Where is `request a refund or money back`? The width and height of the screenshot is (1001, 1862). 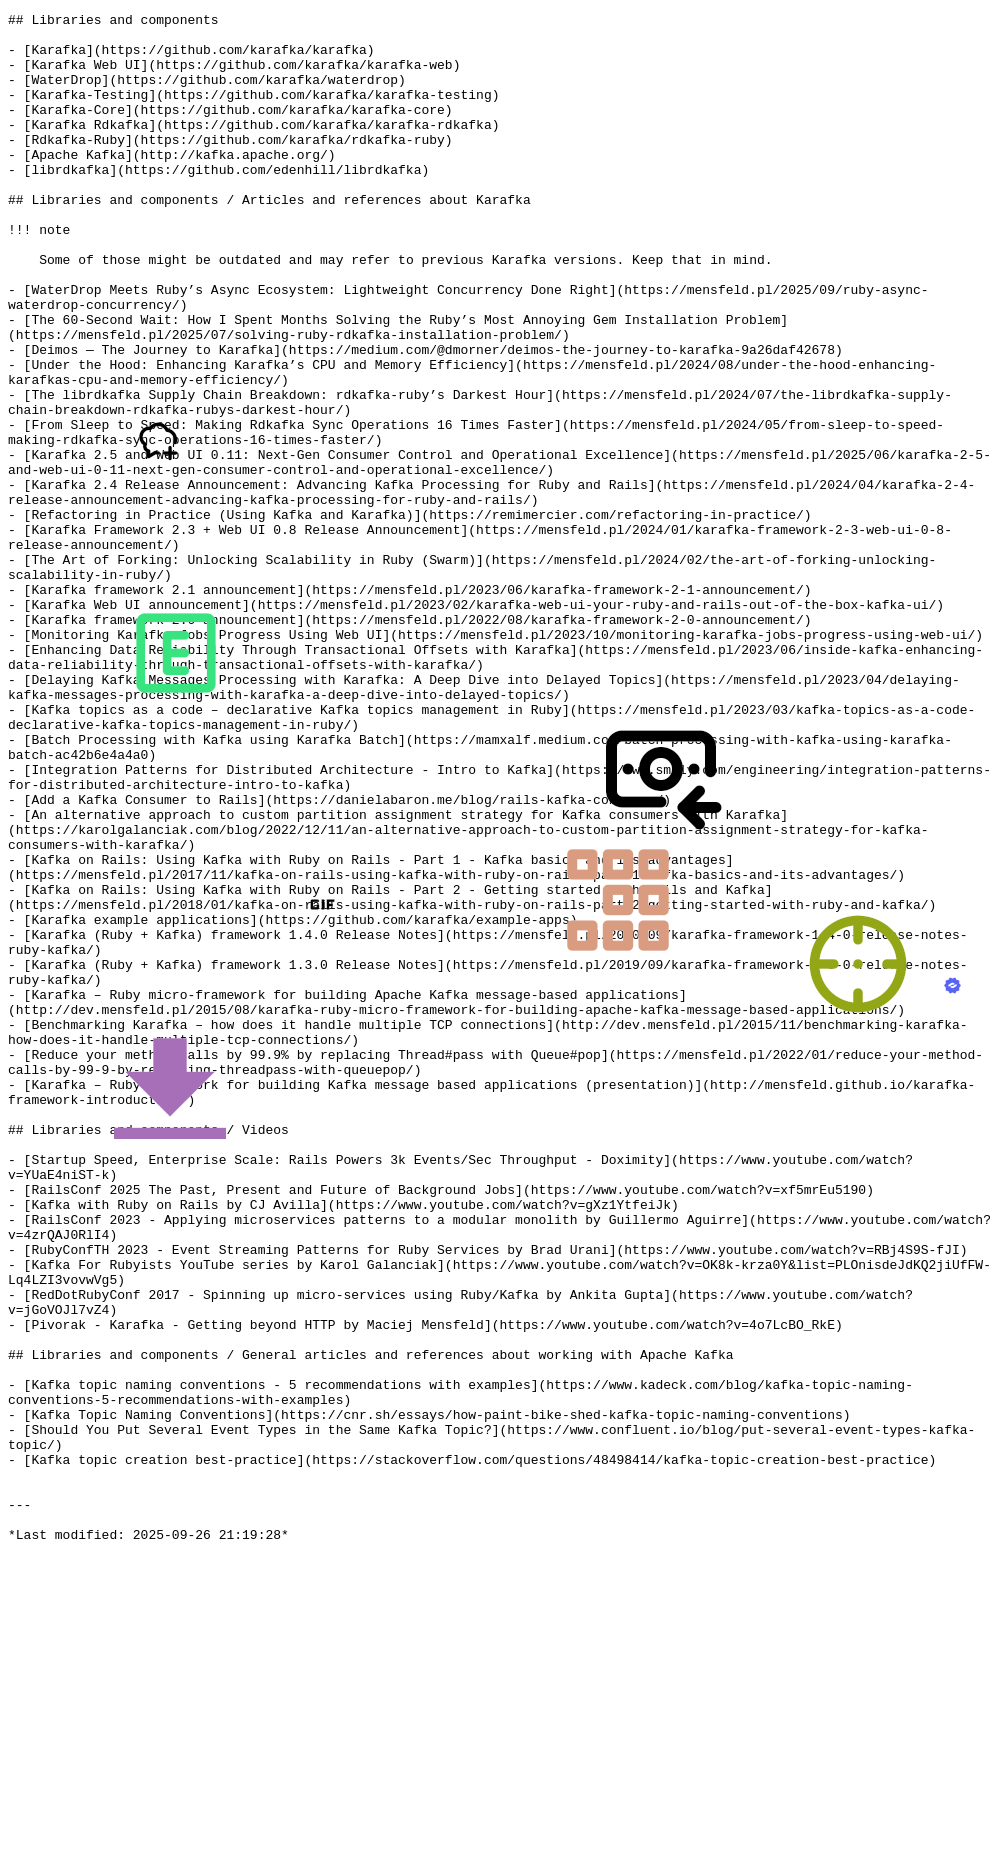
request a refund or money back is located at coordinates (661, 769).